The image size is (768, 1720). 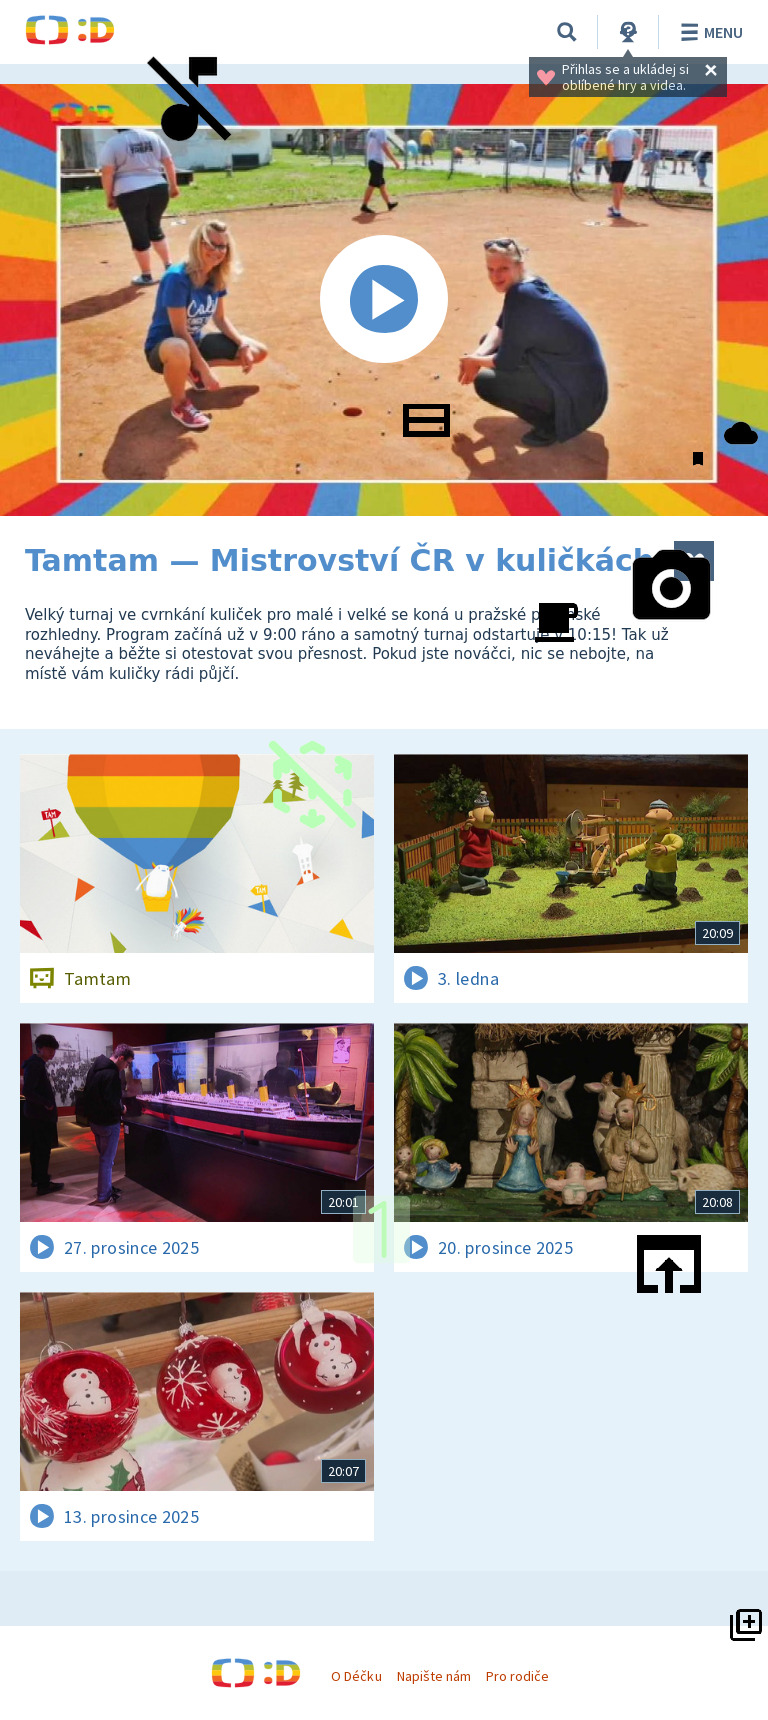 I want to click on take a photo, so click(x=671, y=588).